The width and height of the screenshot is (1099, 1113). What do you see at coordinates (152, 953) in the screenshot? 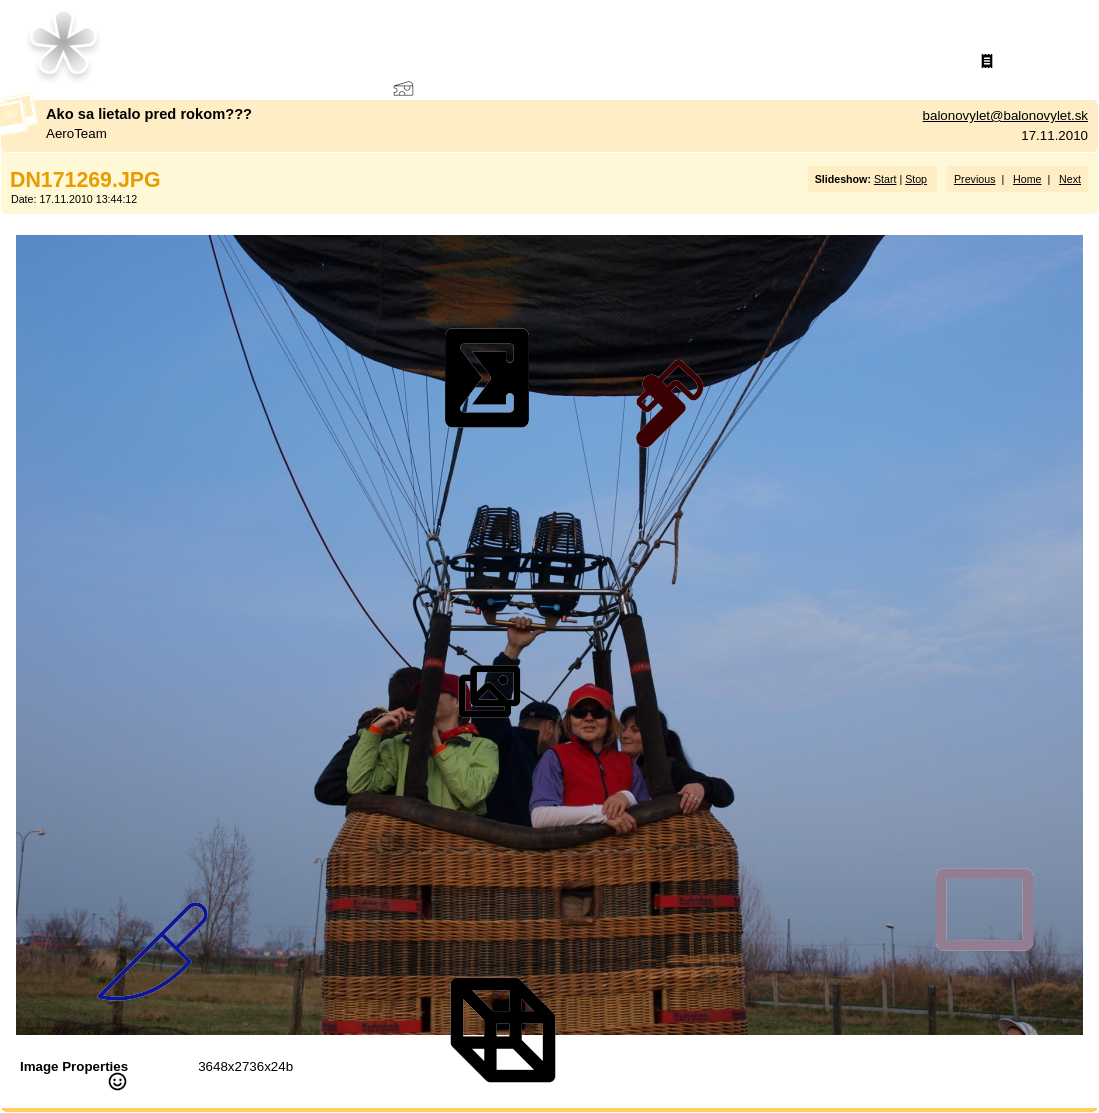
I see `access kitchen or cooking tools` at bounding box center [152, 953].